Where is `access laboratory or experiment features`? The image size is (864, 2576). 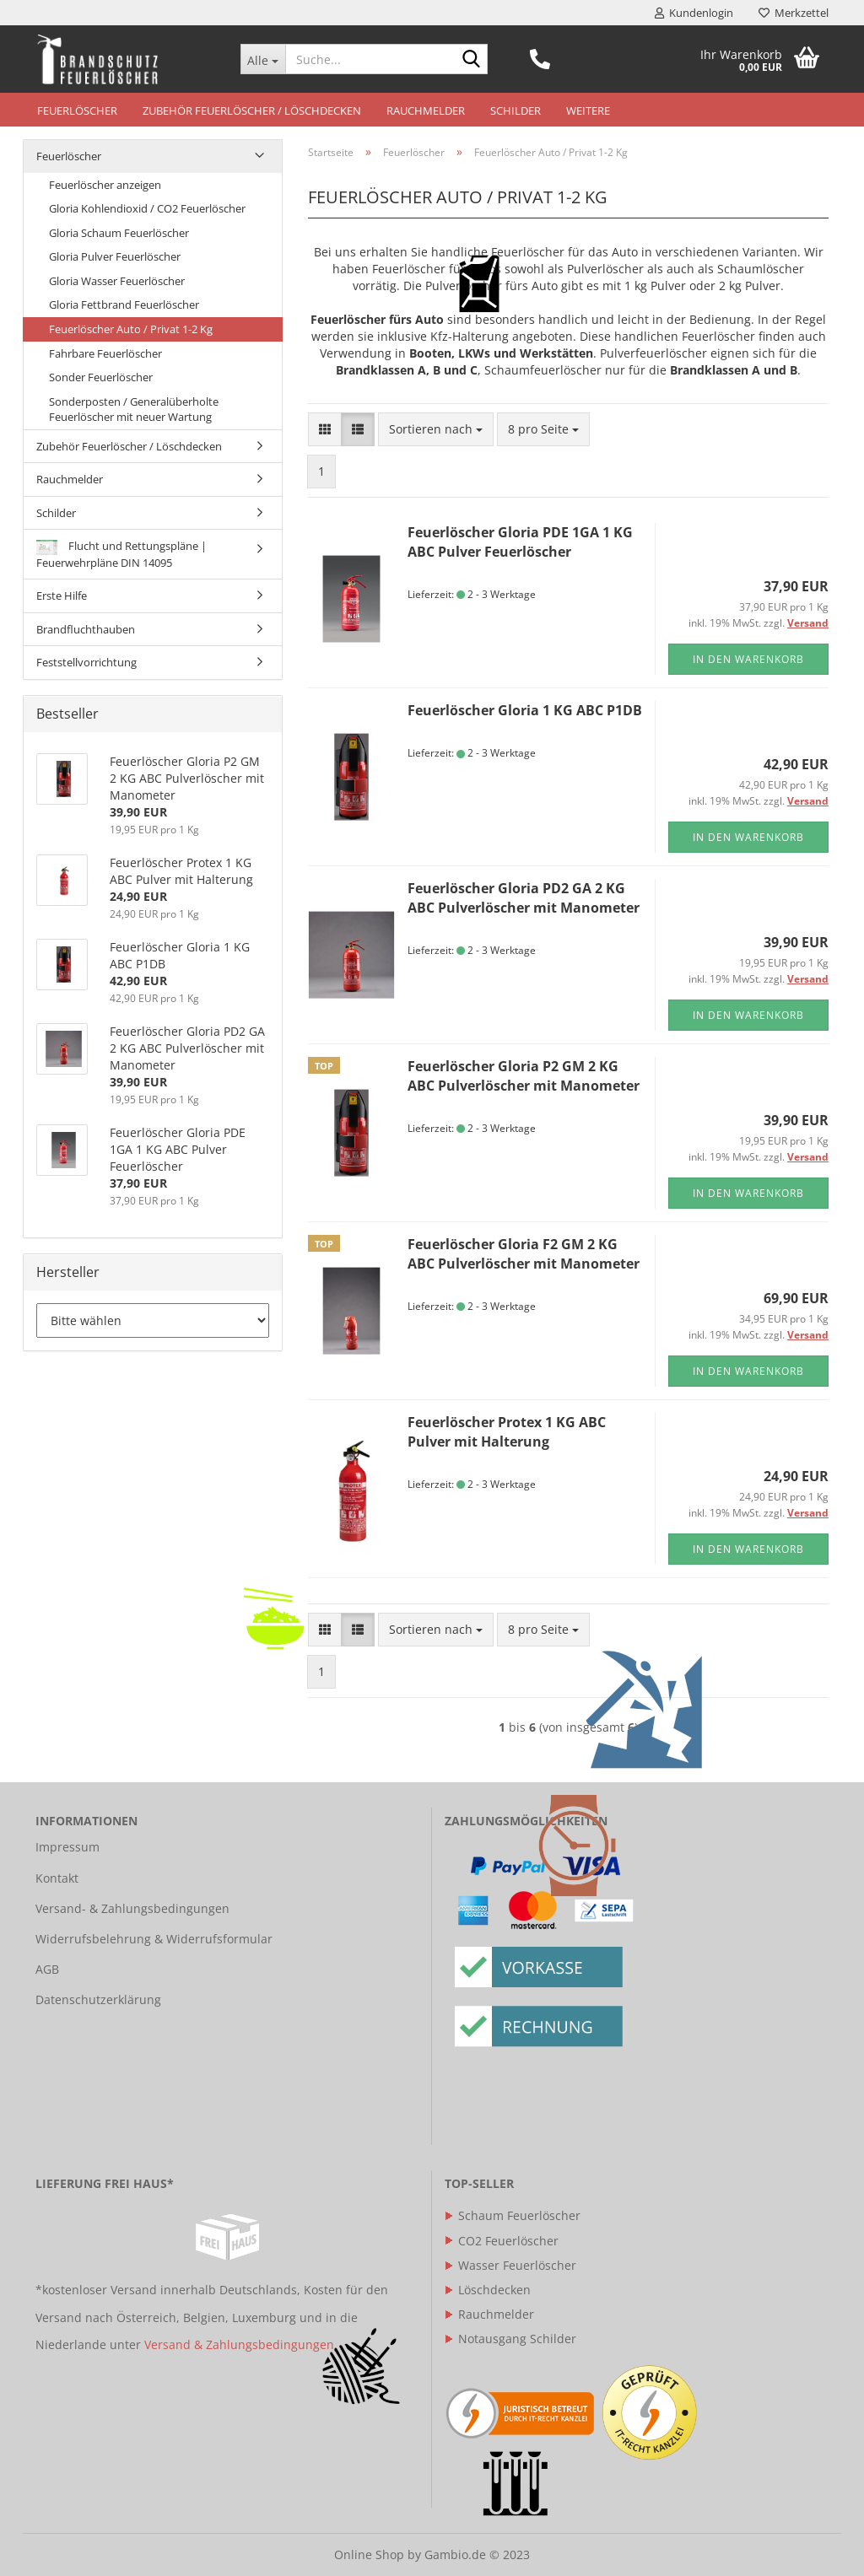 access laboratory or experiment features is located at coordinates (516, 2483).